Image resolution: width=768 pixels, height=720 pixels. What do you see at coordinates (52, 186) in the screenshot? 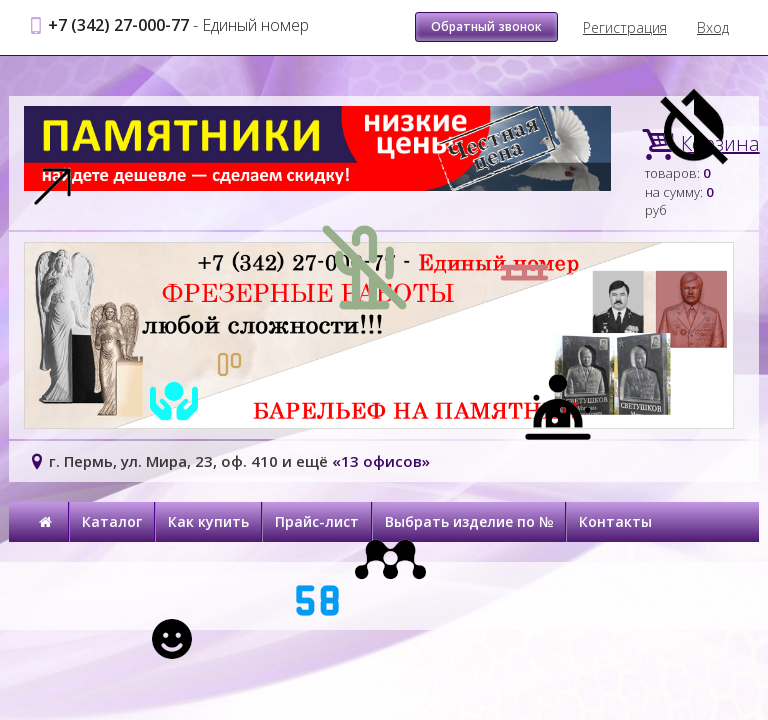
I see `open link in new tab or window` at bounding box center [52, 186].